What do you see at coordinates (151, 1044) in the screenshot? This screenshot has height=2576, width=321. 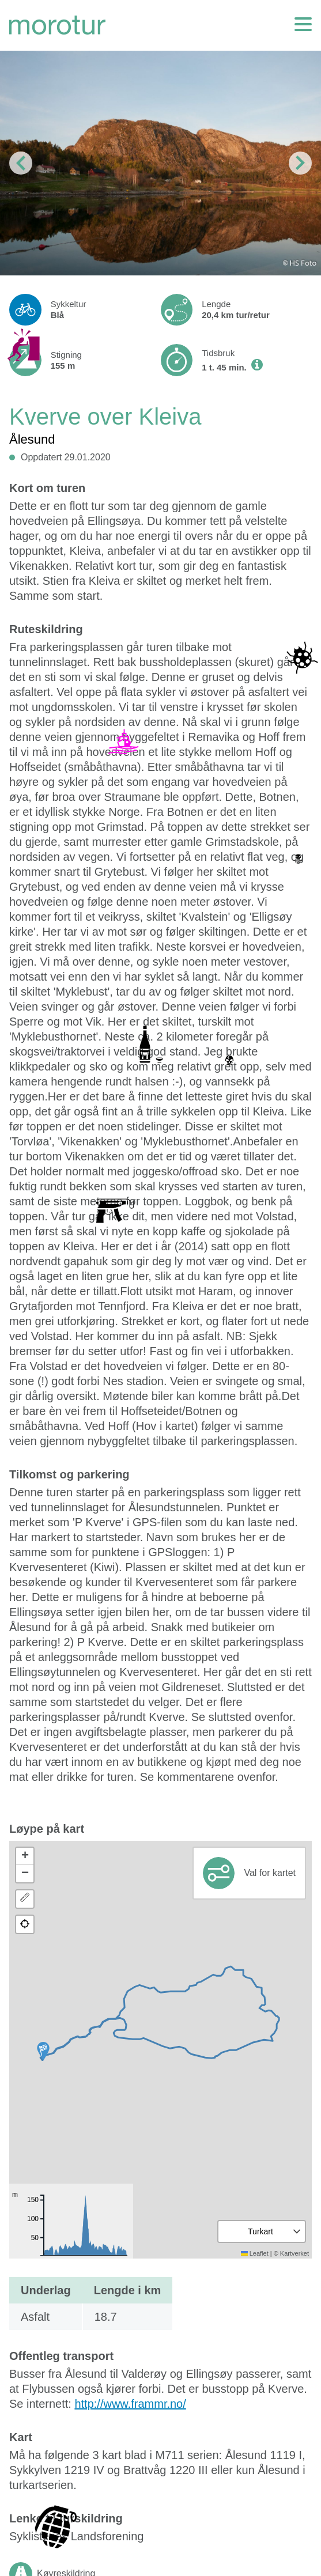 I see `select sake or Japanese beverage option` at bounding box center [151, 1044].